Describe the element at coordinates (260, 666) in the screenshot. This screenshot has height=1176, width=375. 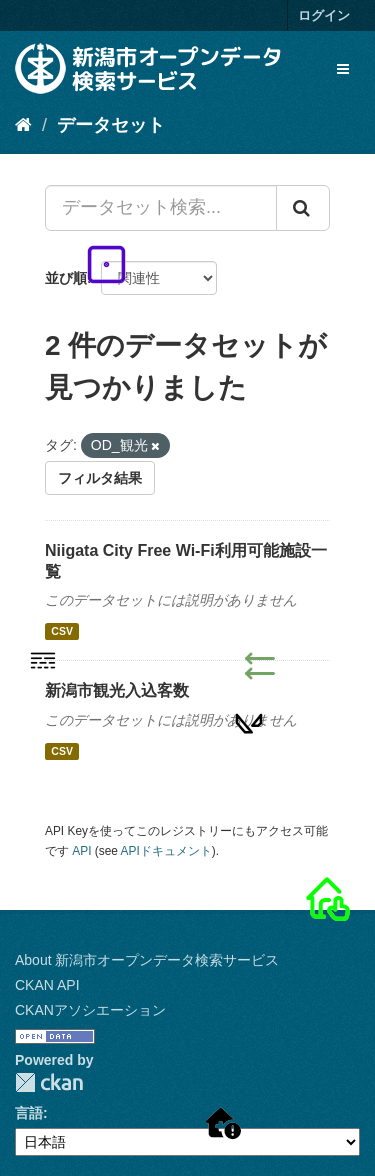
I see `move items to the left` at that location.